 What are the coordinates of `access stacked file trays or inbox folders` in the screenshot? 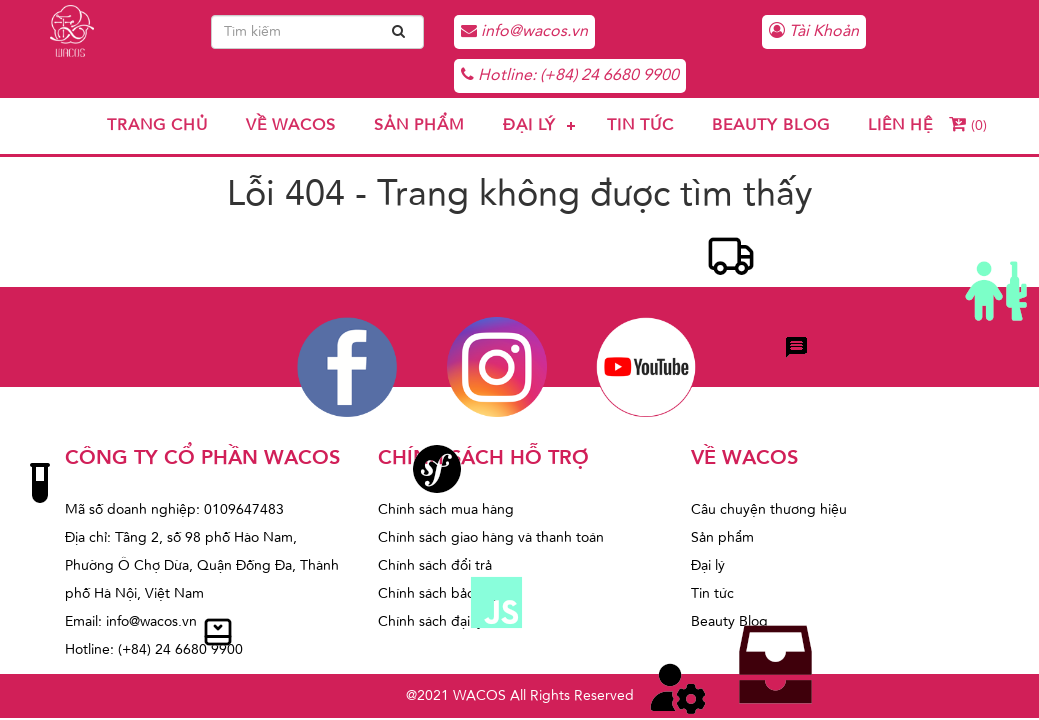 It's located at (775, 664).